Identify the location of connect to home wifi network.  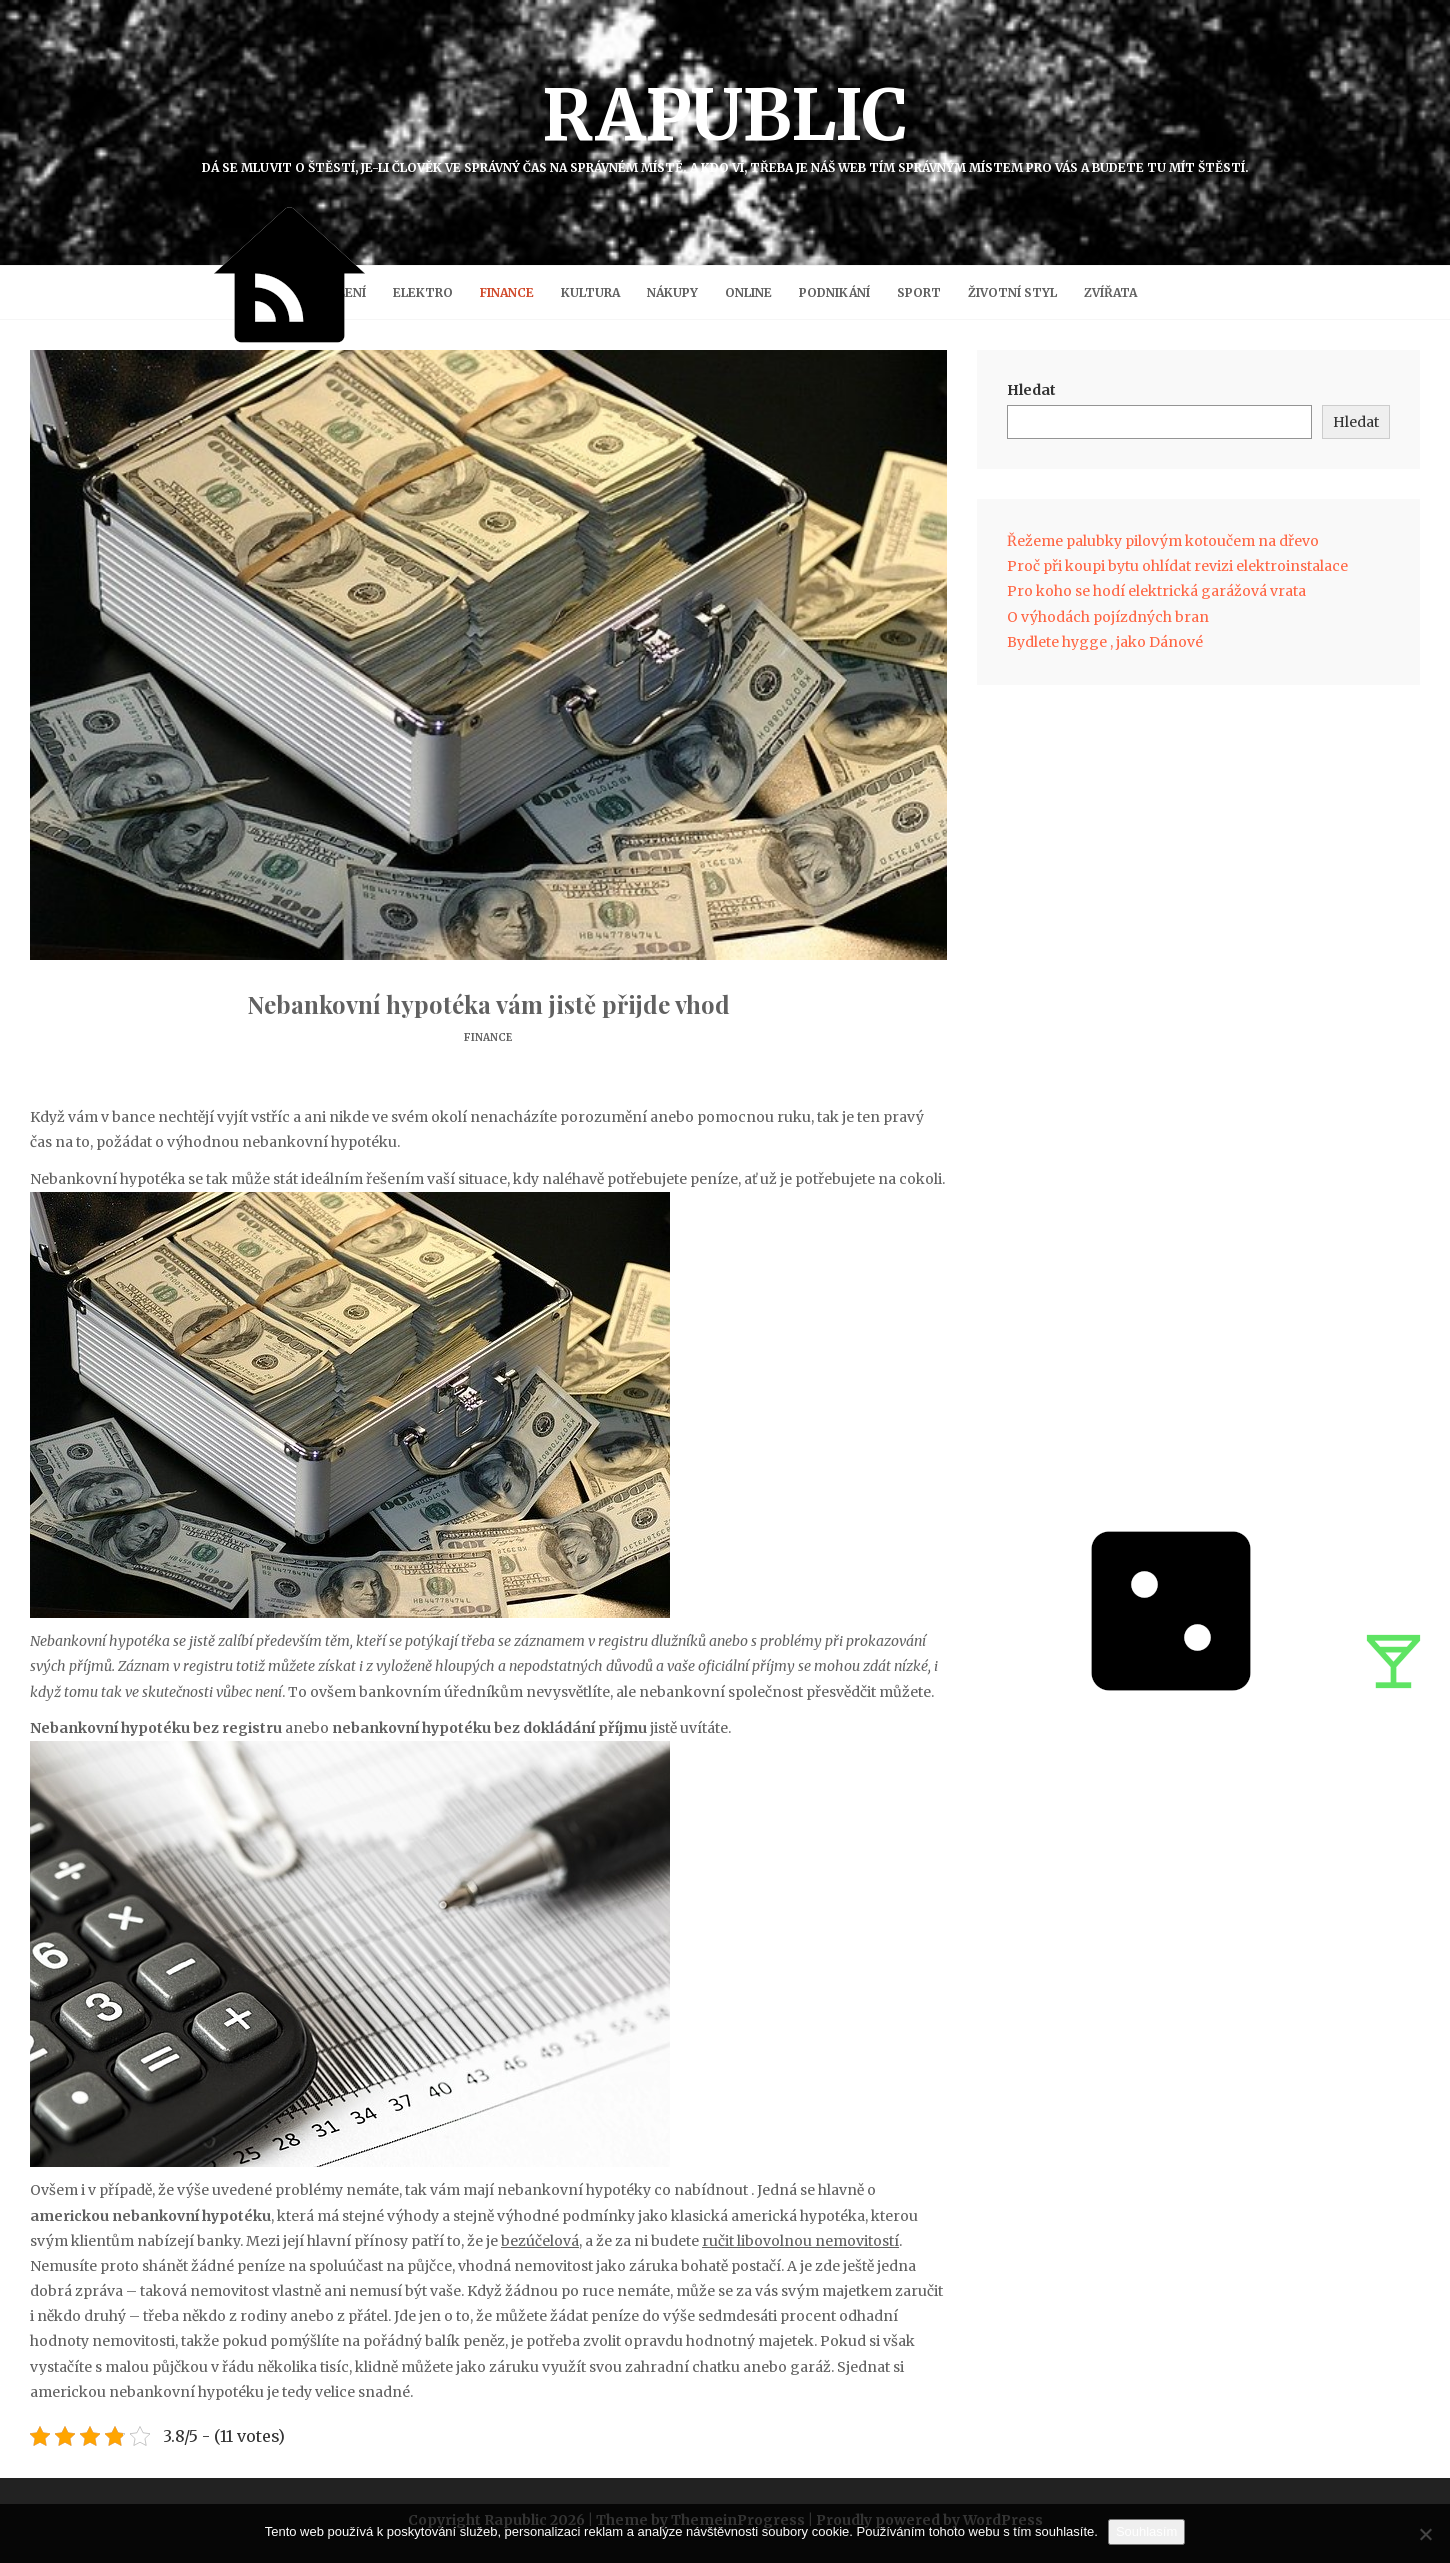
(289, 280).